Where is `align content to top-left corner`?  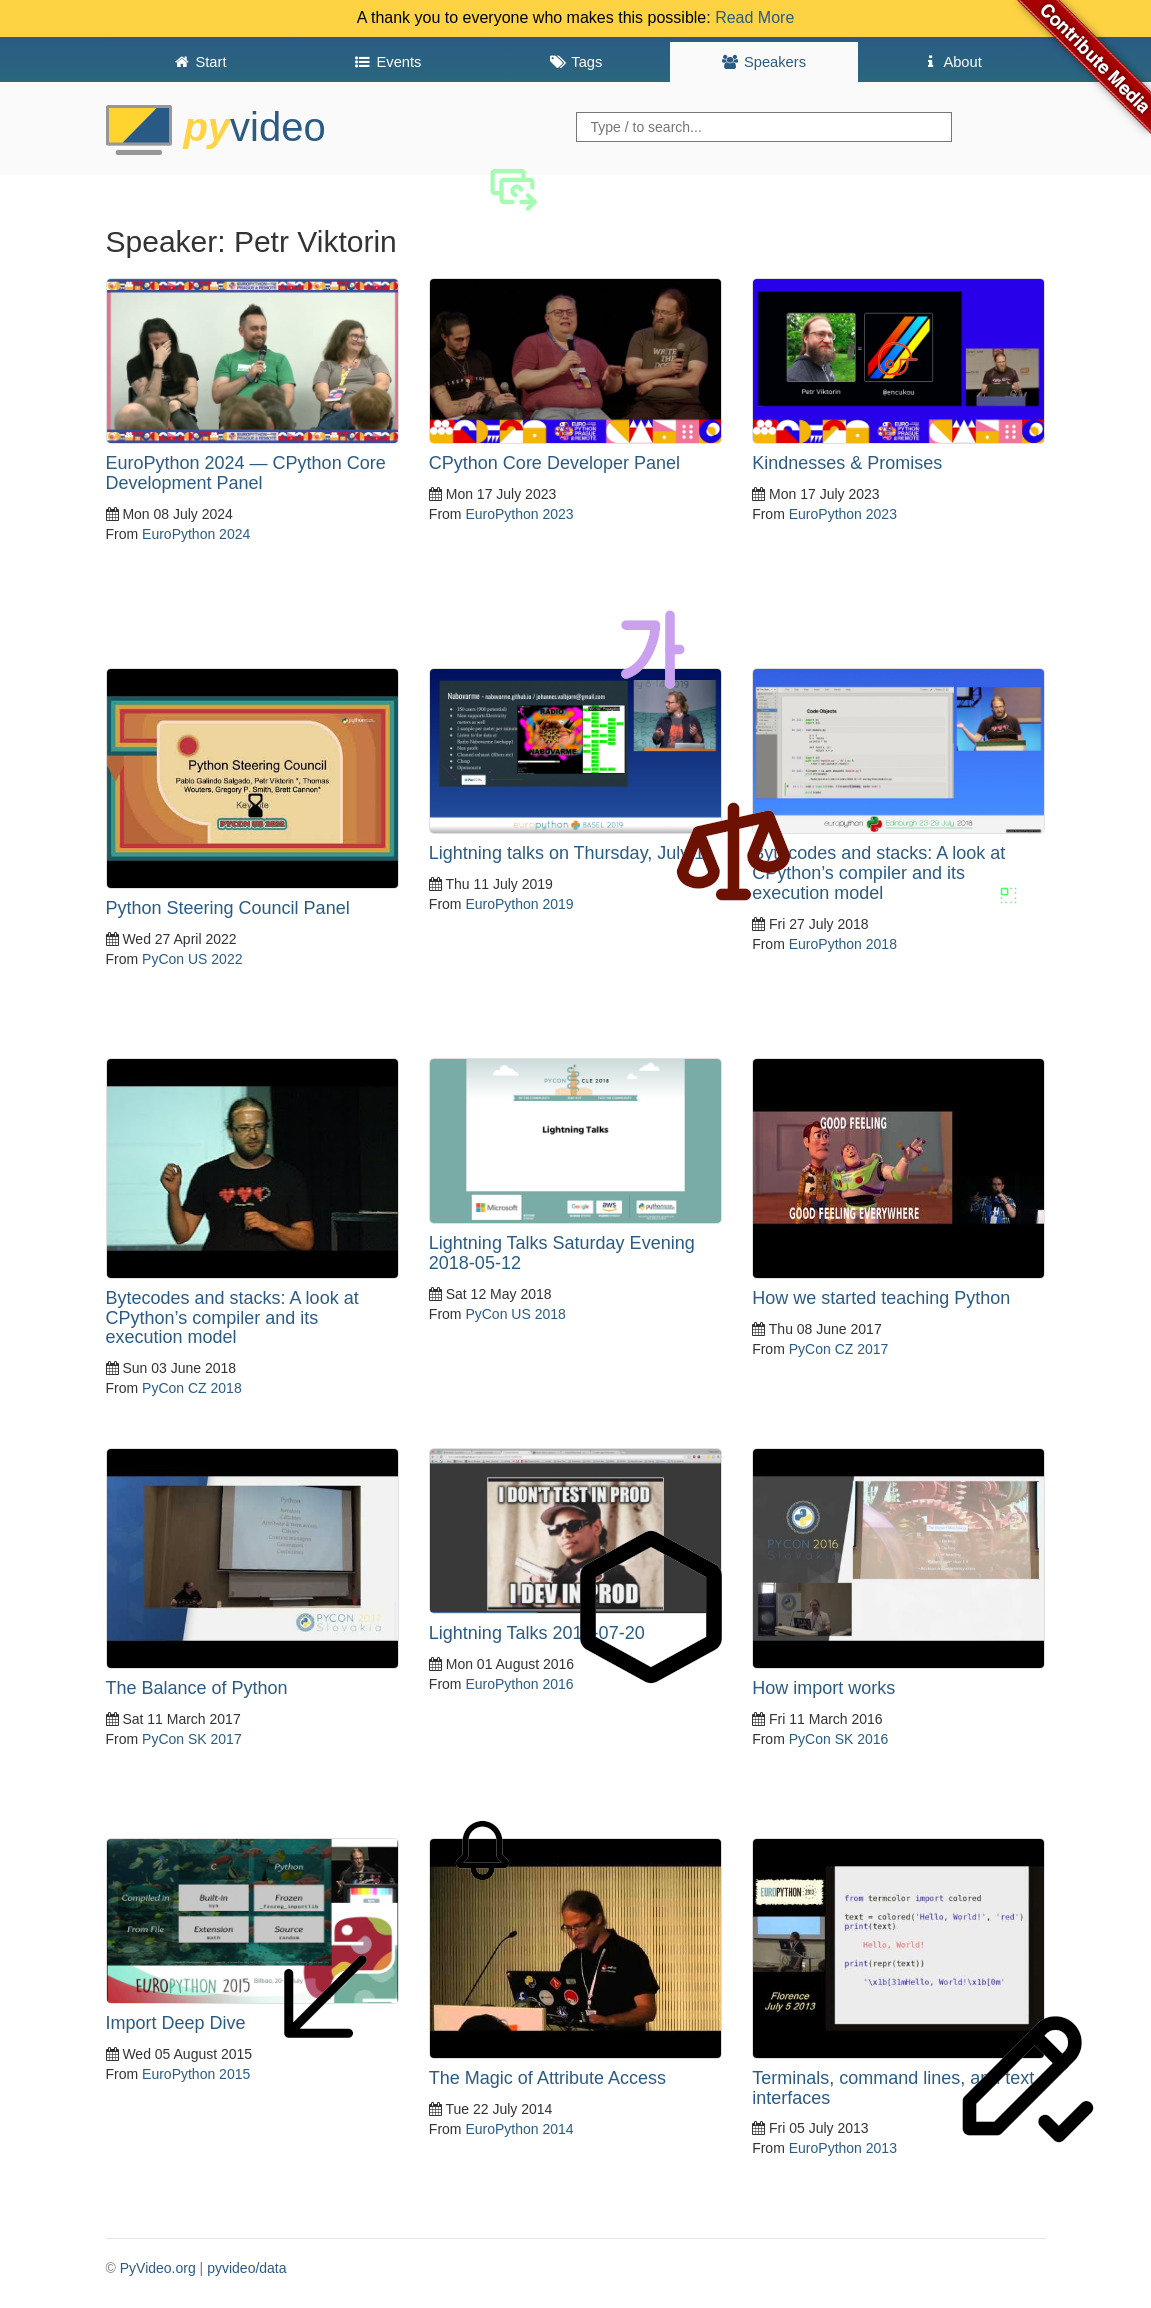 align content to top-left corner is located at coordinates (1008, 895).